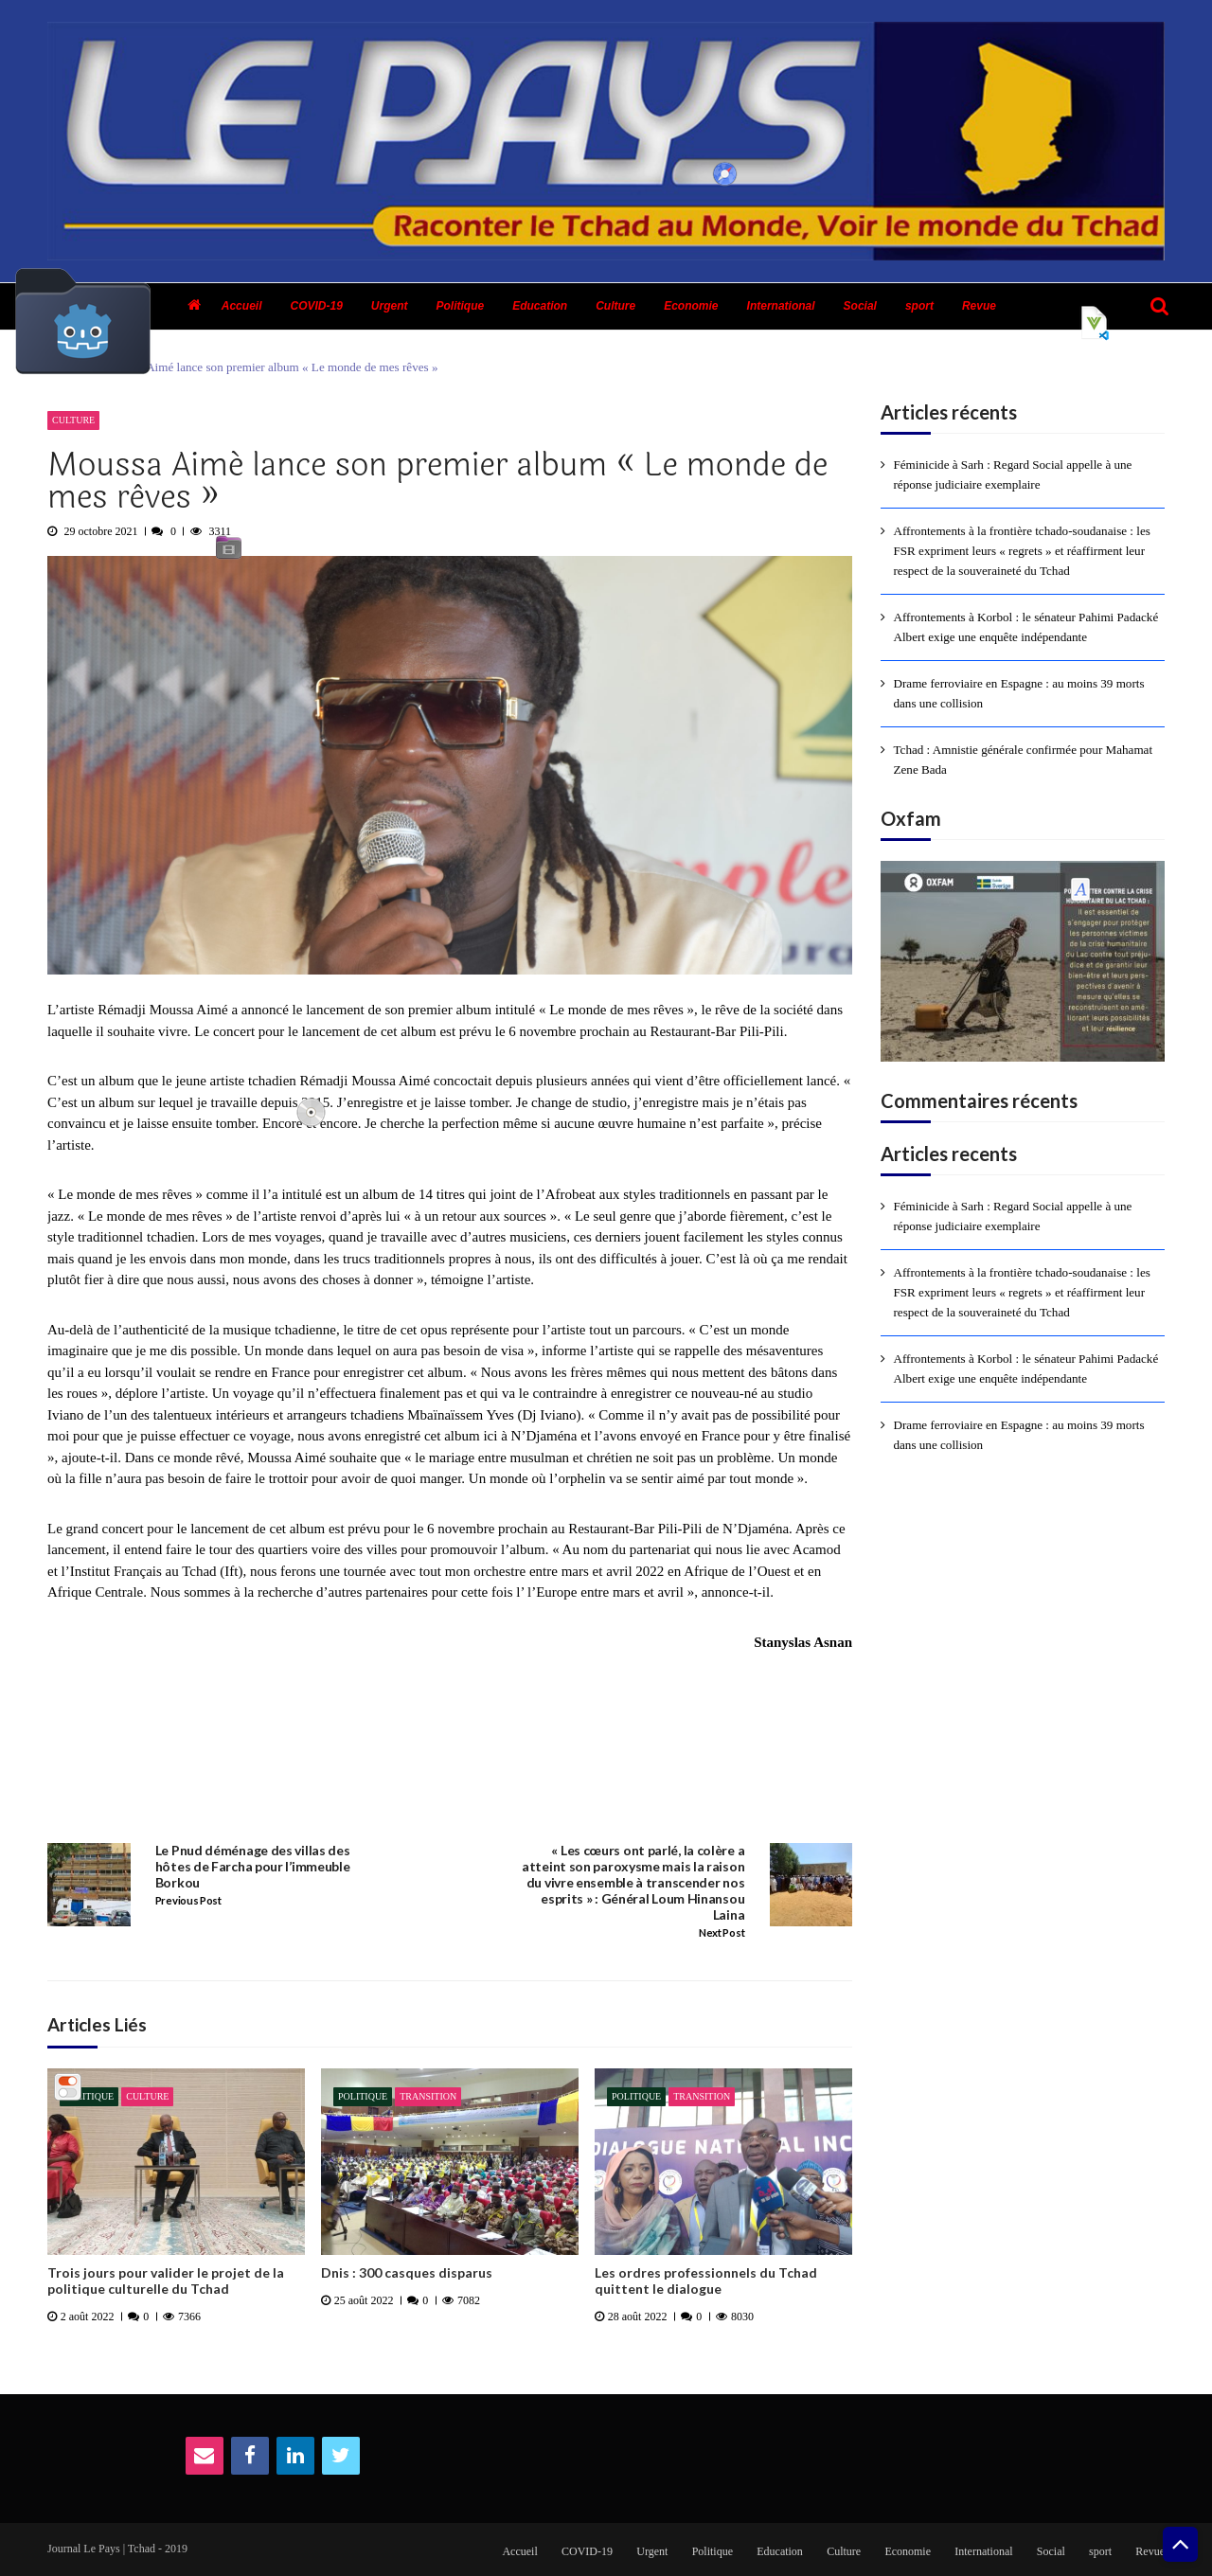 This screenshot has height=2576, width=1212. Describe the element at coordinates (1080, 889) in the screenshot. I see `open a font file` at that location.